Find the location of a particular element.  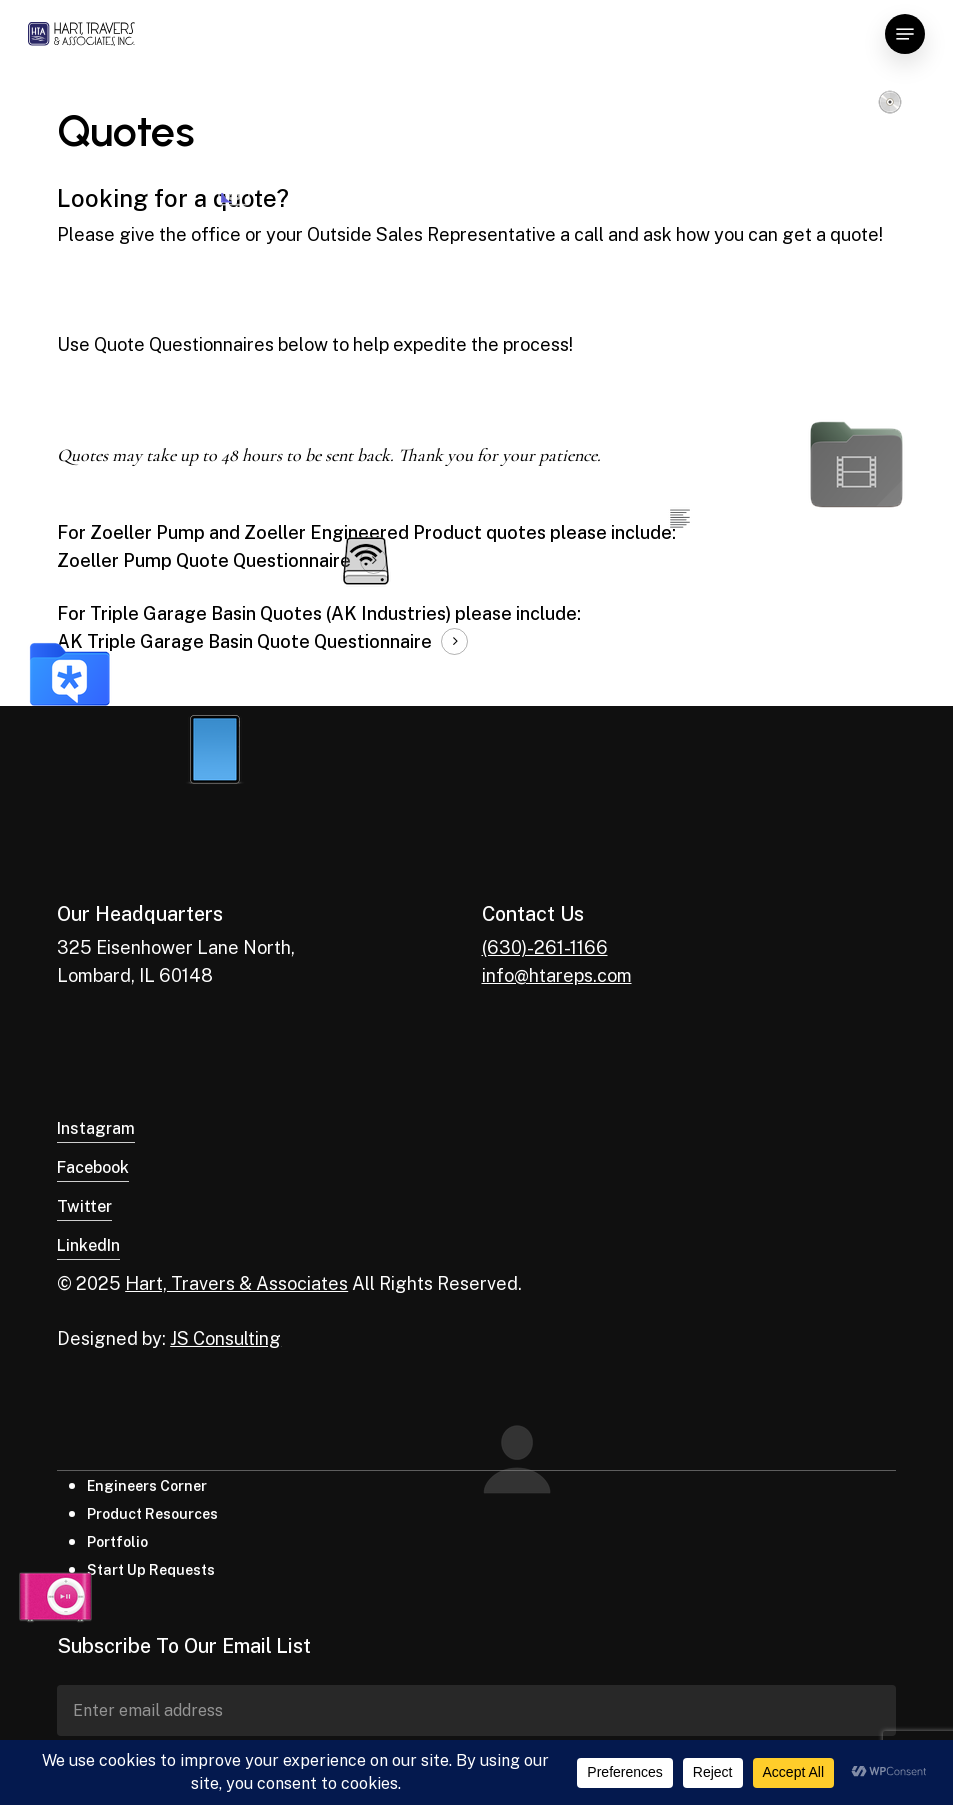

guest user account is located at coordinates (517, 1459).